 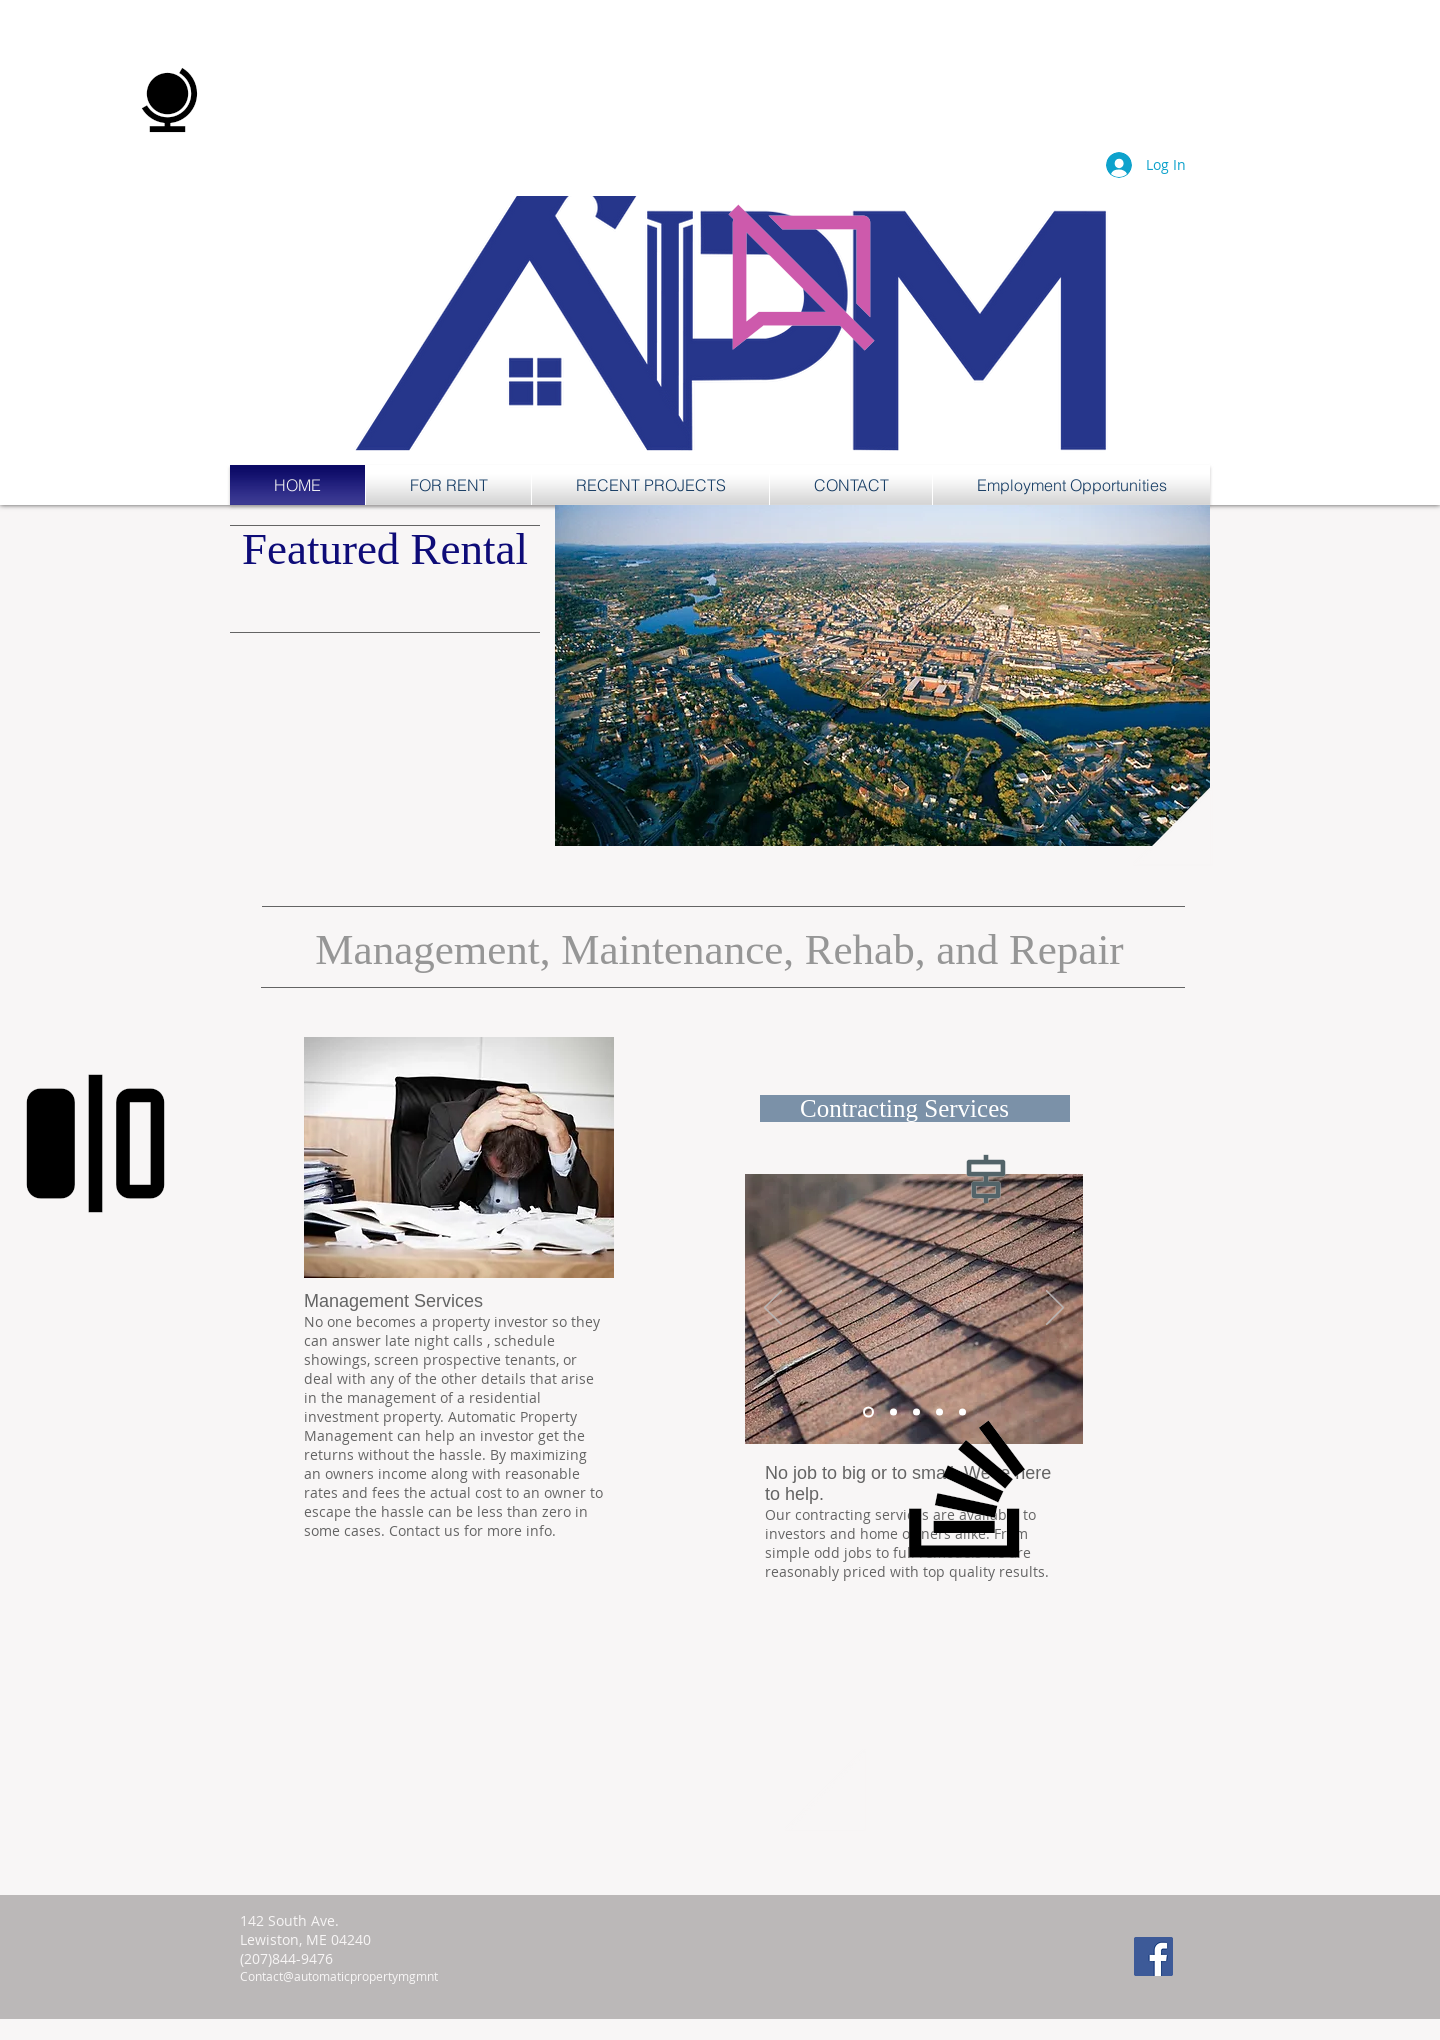 What do you see at coordinates (967, 1489) in the screenshot?
I see `visit stack overflow website` at bounding box center [967, 1489].